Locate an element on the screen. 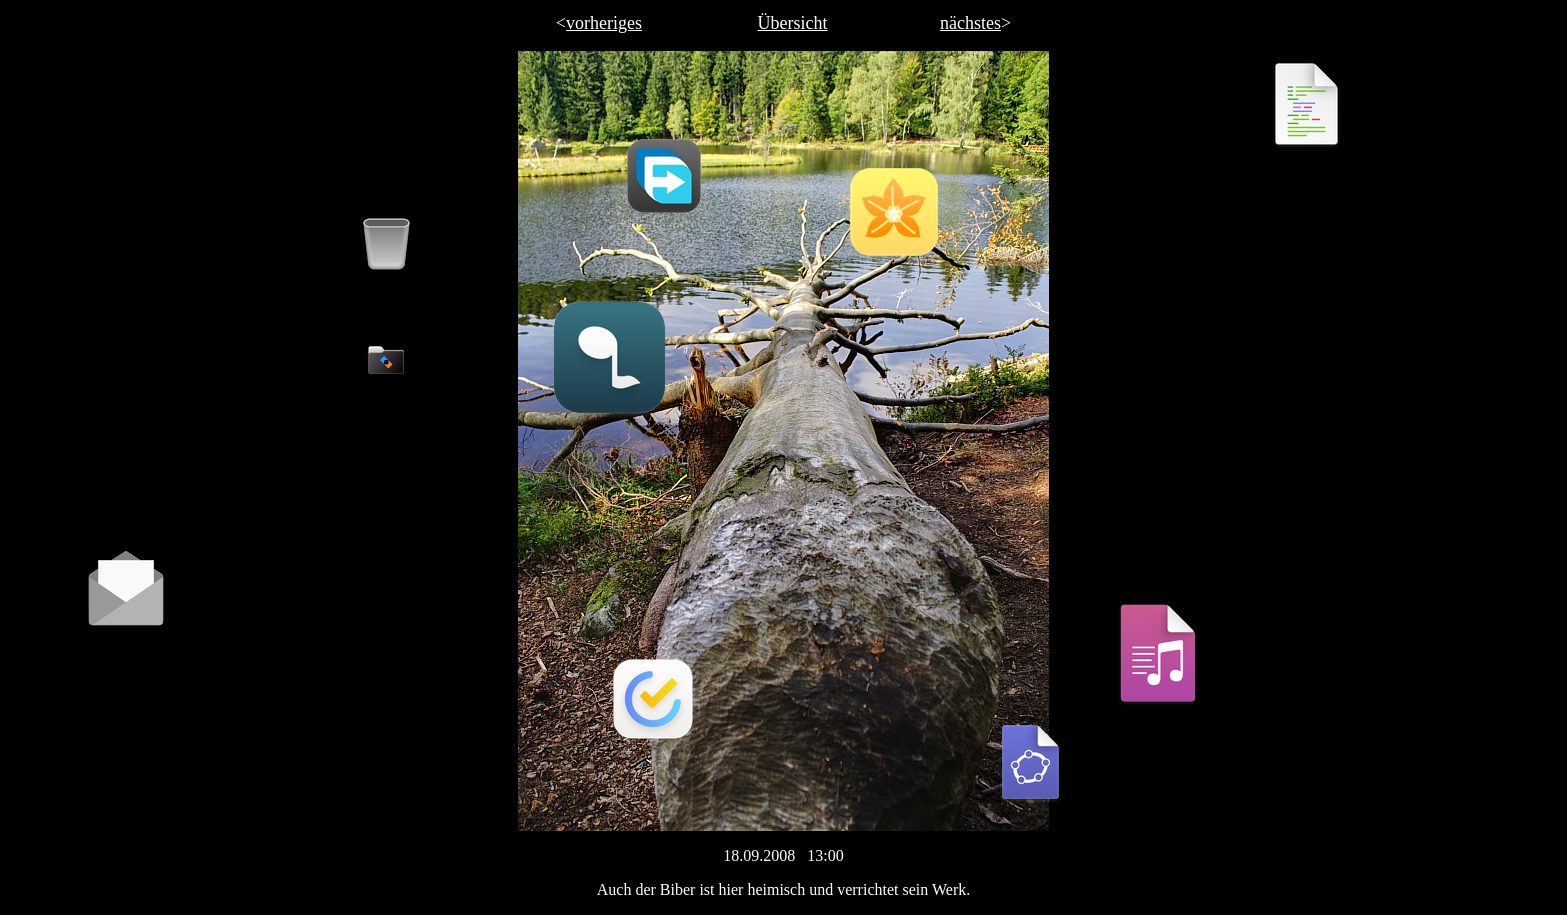 This screenshot has height=915, width=1567. a geogebra file document is located at coordinates (1030, 763).